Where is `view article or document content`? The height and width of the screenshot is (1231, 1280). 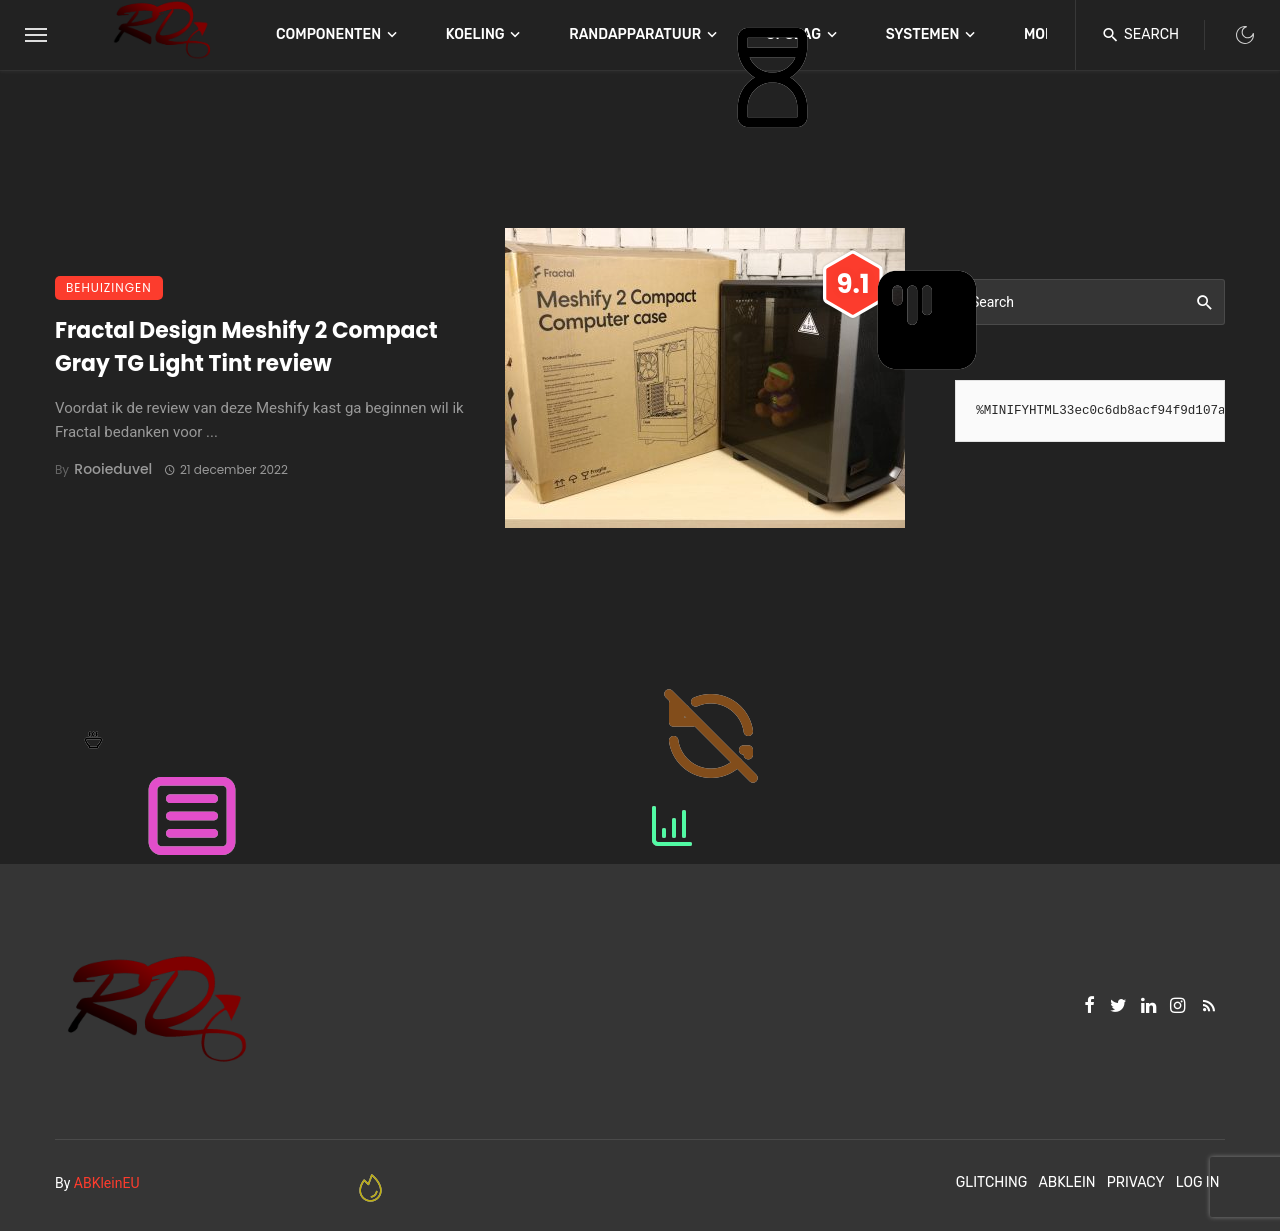 view article or document content is located at coordinates (192, 816).